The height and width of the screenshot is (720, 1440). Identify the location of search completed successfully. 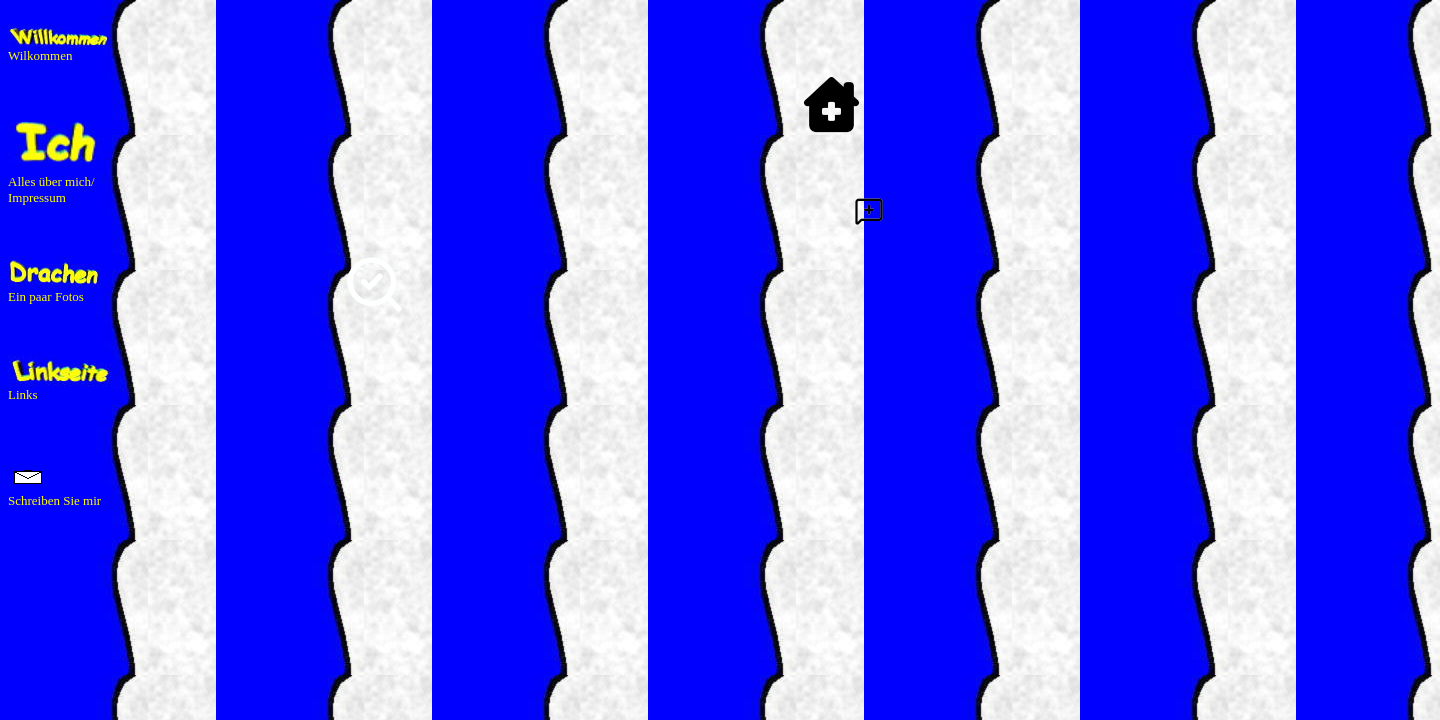
(374, 284).